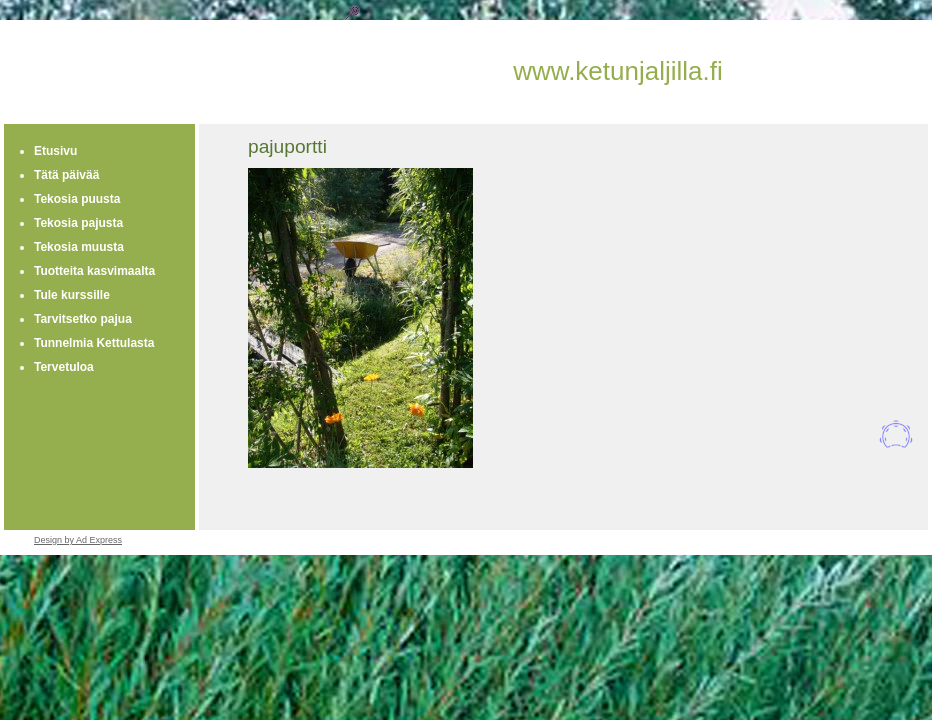  What do you see at coordinates (896, 434) in the screenshot?
I see `access musical instruments or percussion sounds` at bounding box center [896, 434].